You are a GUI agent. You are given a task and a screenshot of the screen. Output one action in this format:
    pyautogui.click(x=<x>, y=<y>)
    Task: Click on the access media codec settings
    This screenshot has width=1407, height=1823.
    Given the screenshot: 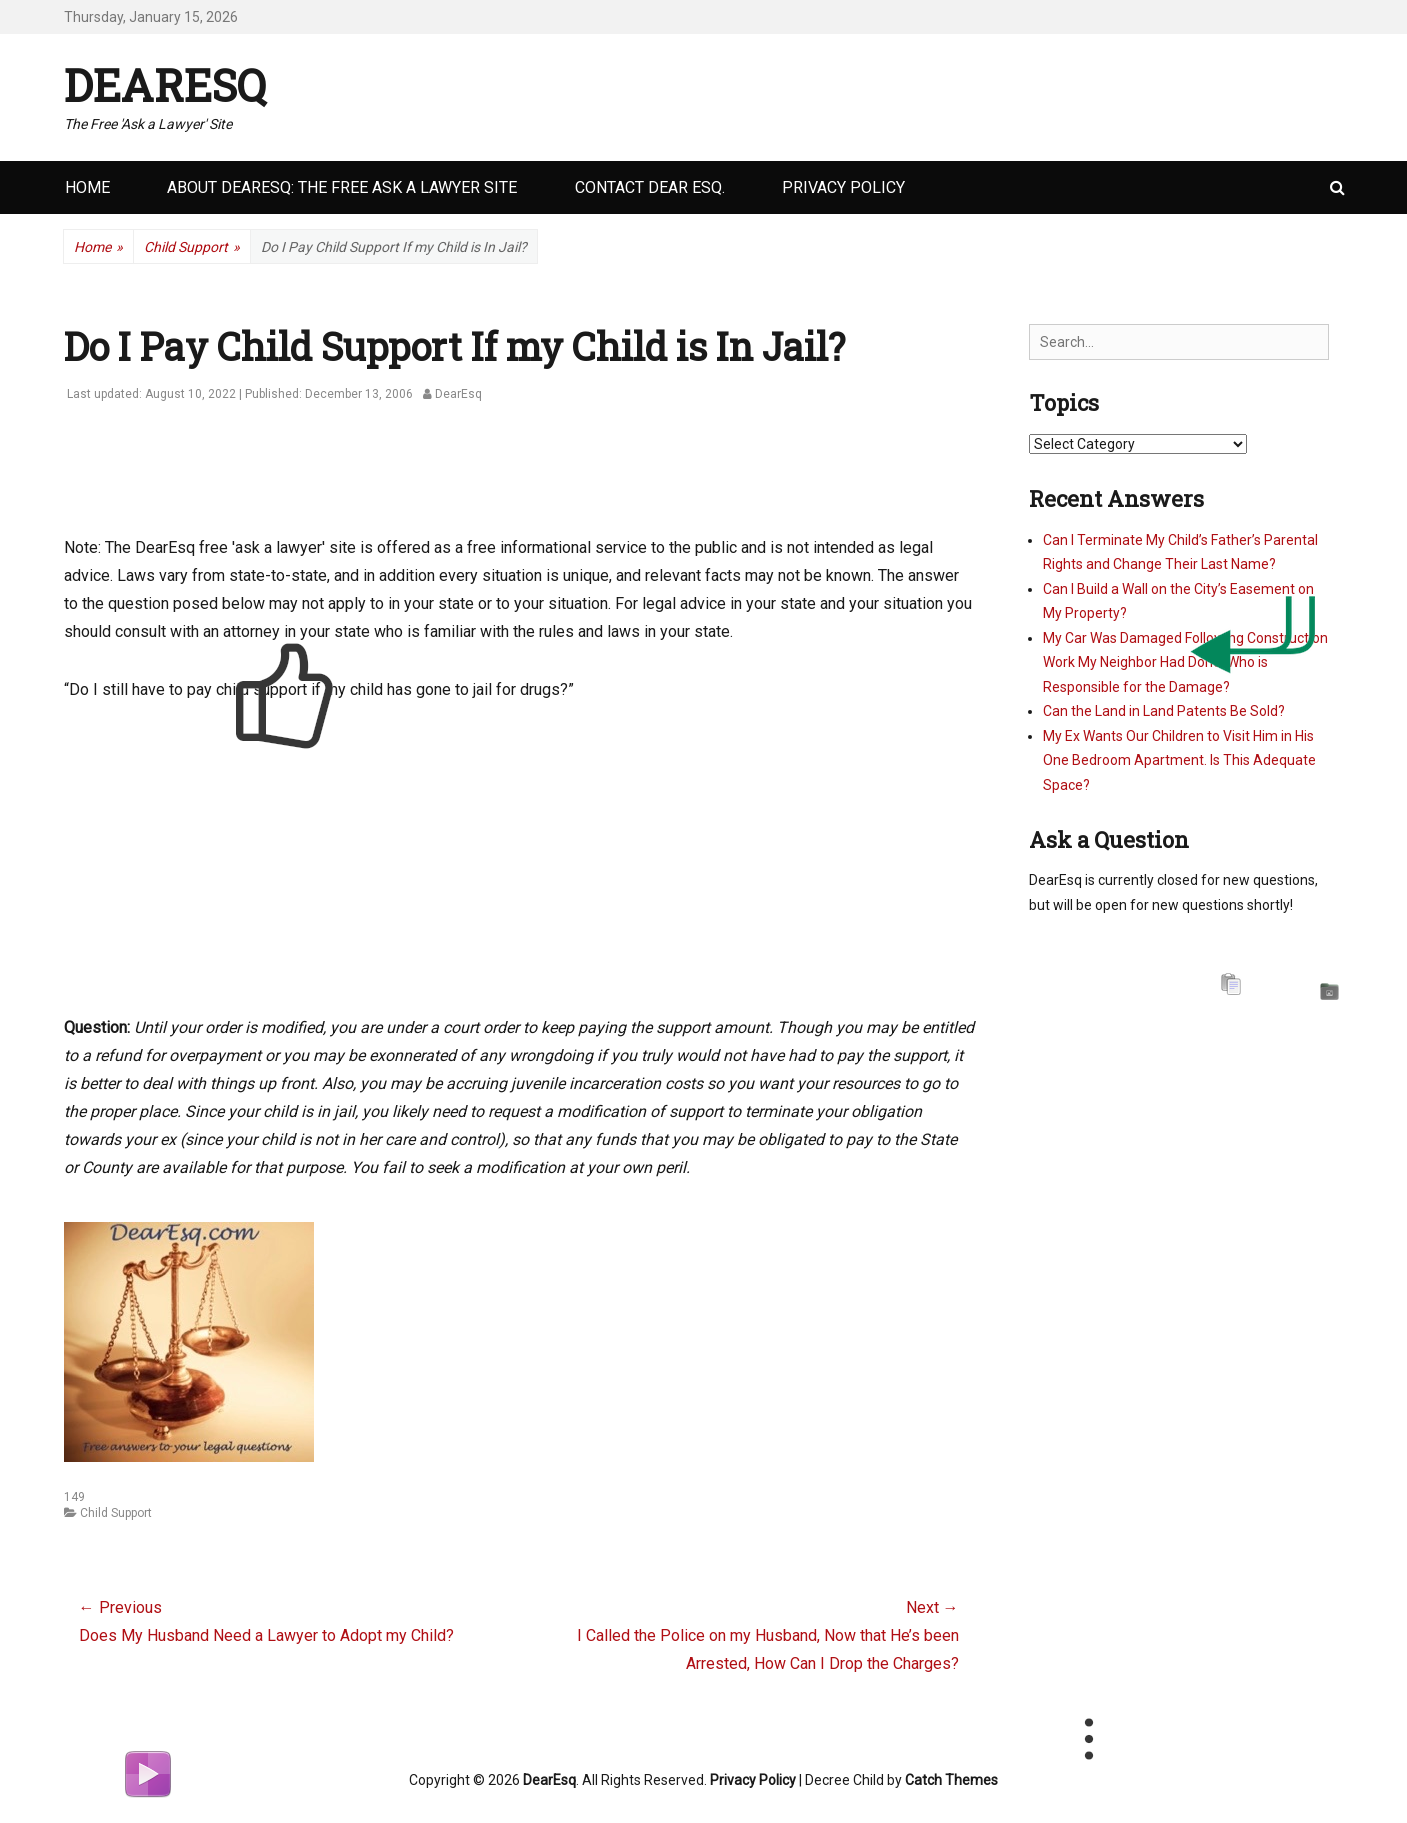 What is the action you would take?
    pyautogui.click(x=148, y=1774)
    